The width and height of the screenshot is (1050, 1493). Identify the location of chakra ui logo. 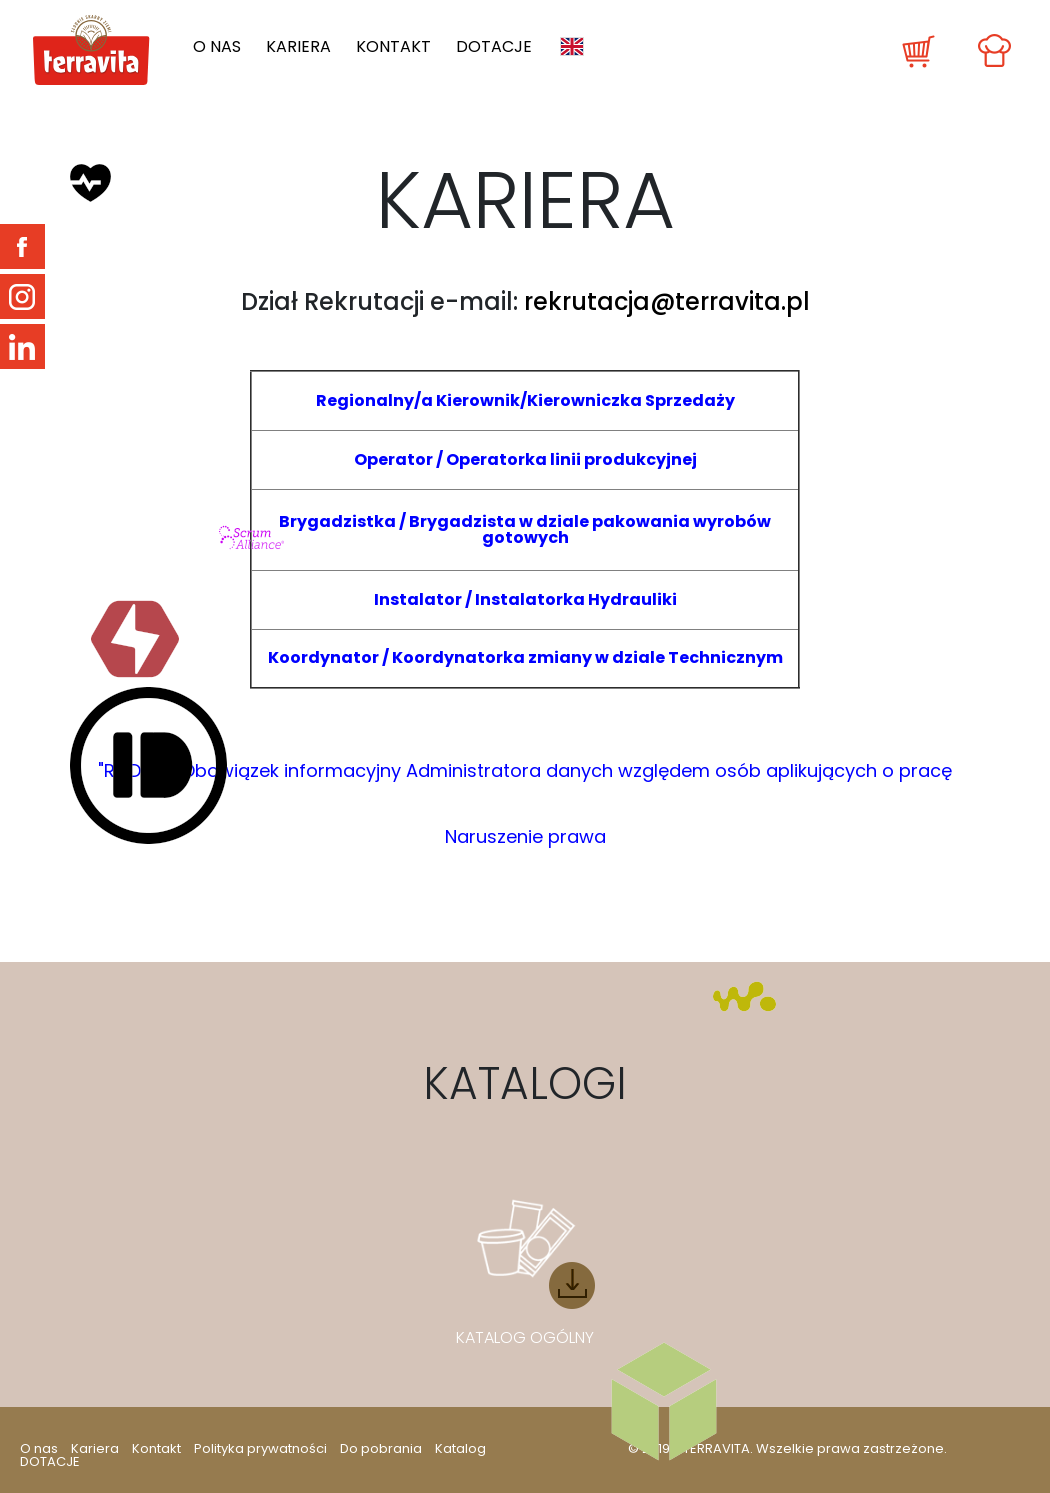
(135, 639).